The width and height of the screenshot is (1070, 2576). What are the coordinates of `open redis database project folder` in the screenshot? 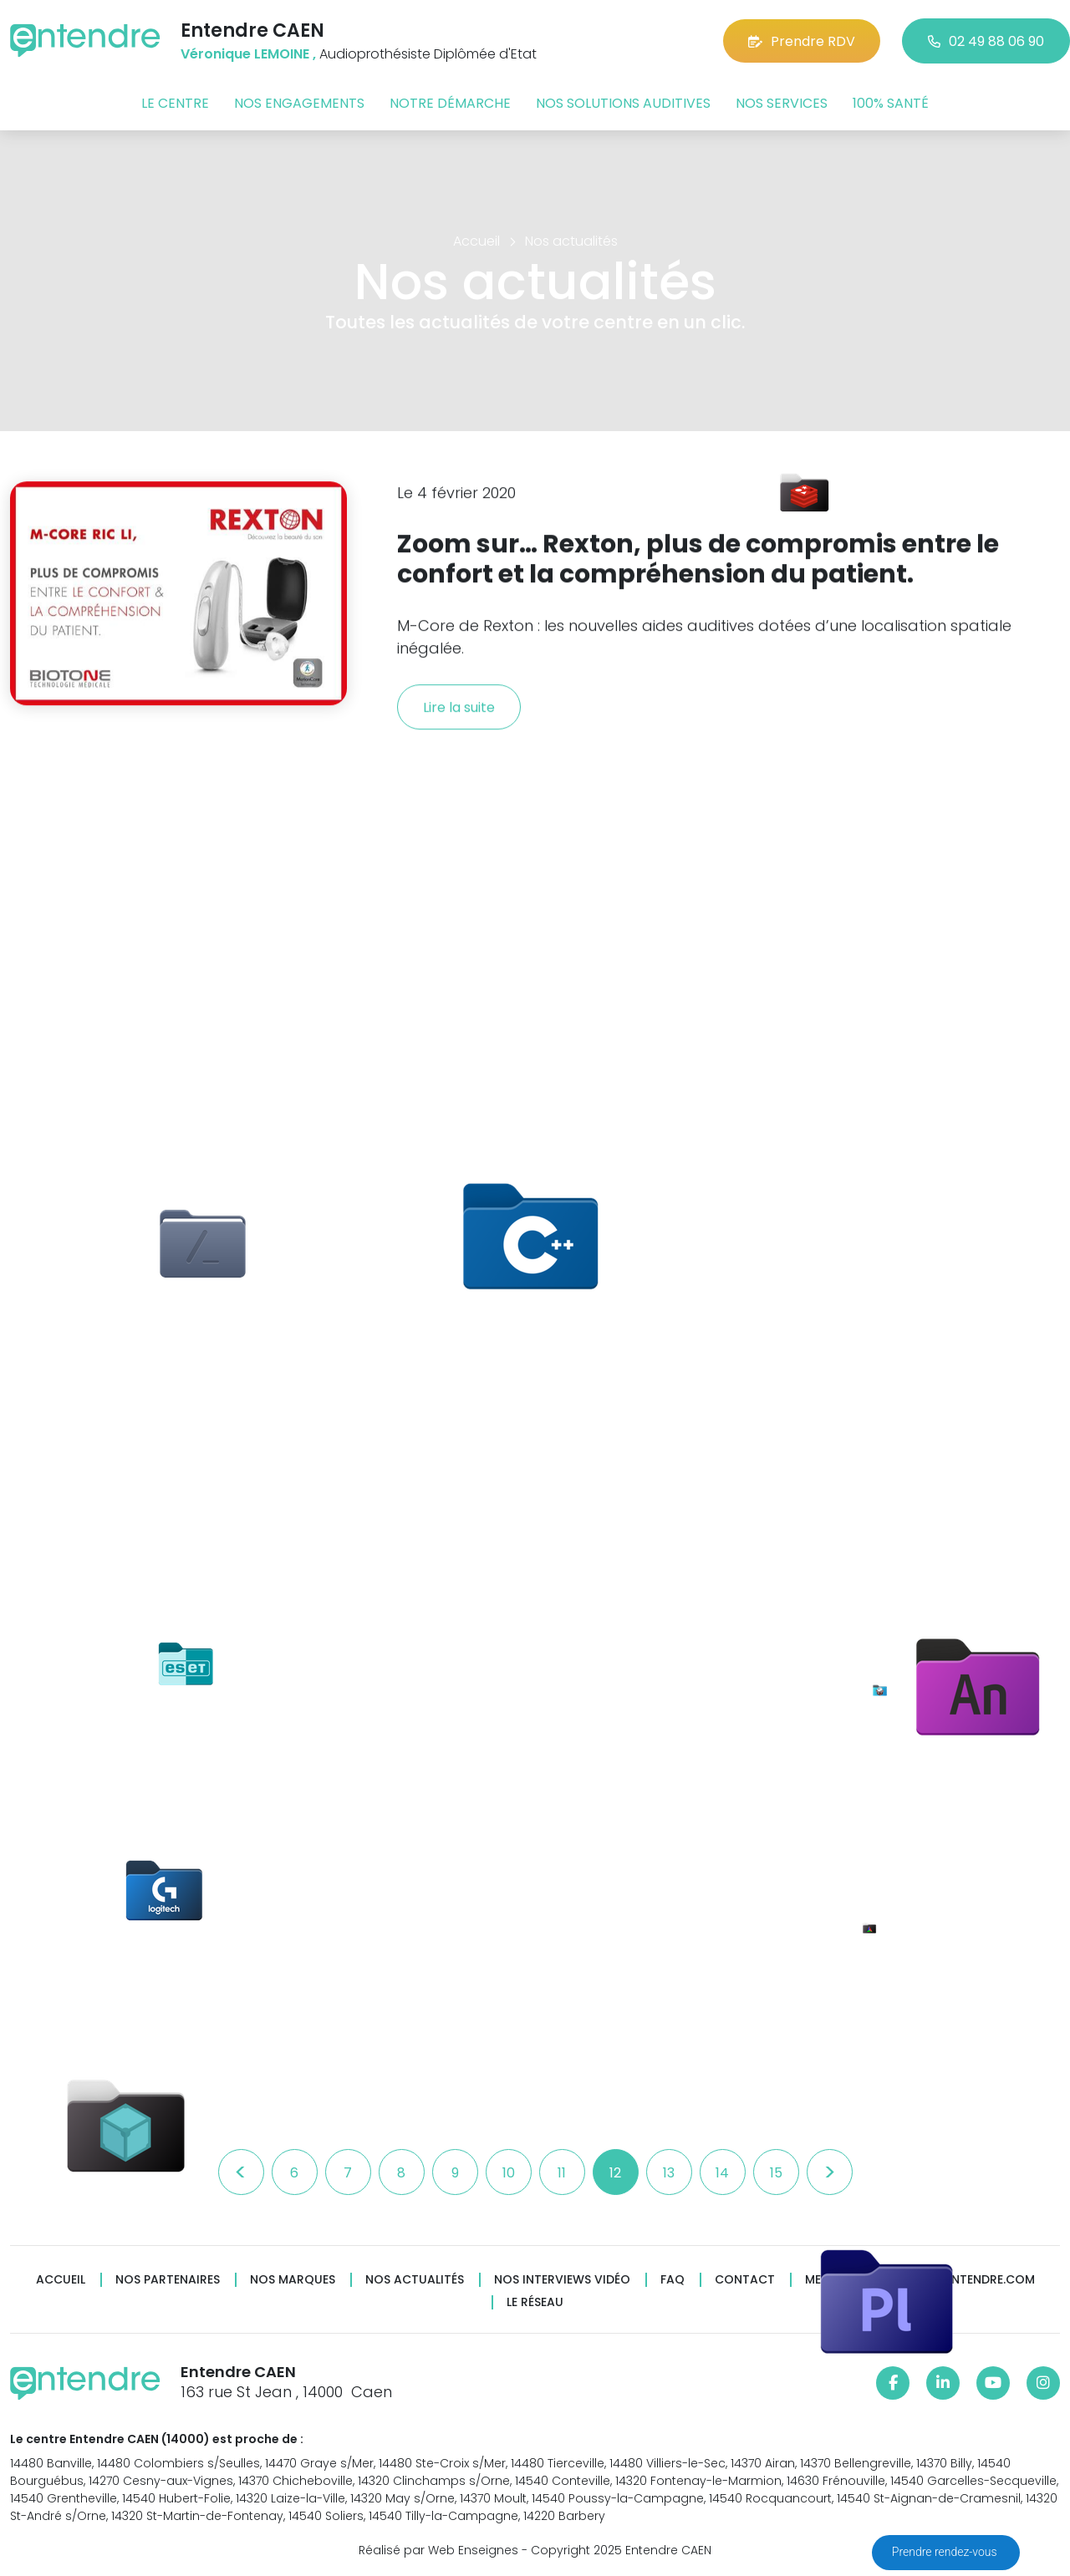 It's located at (804, 494).